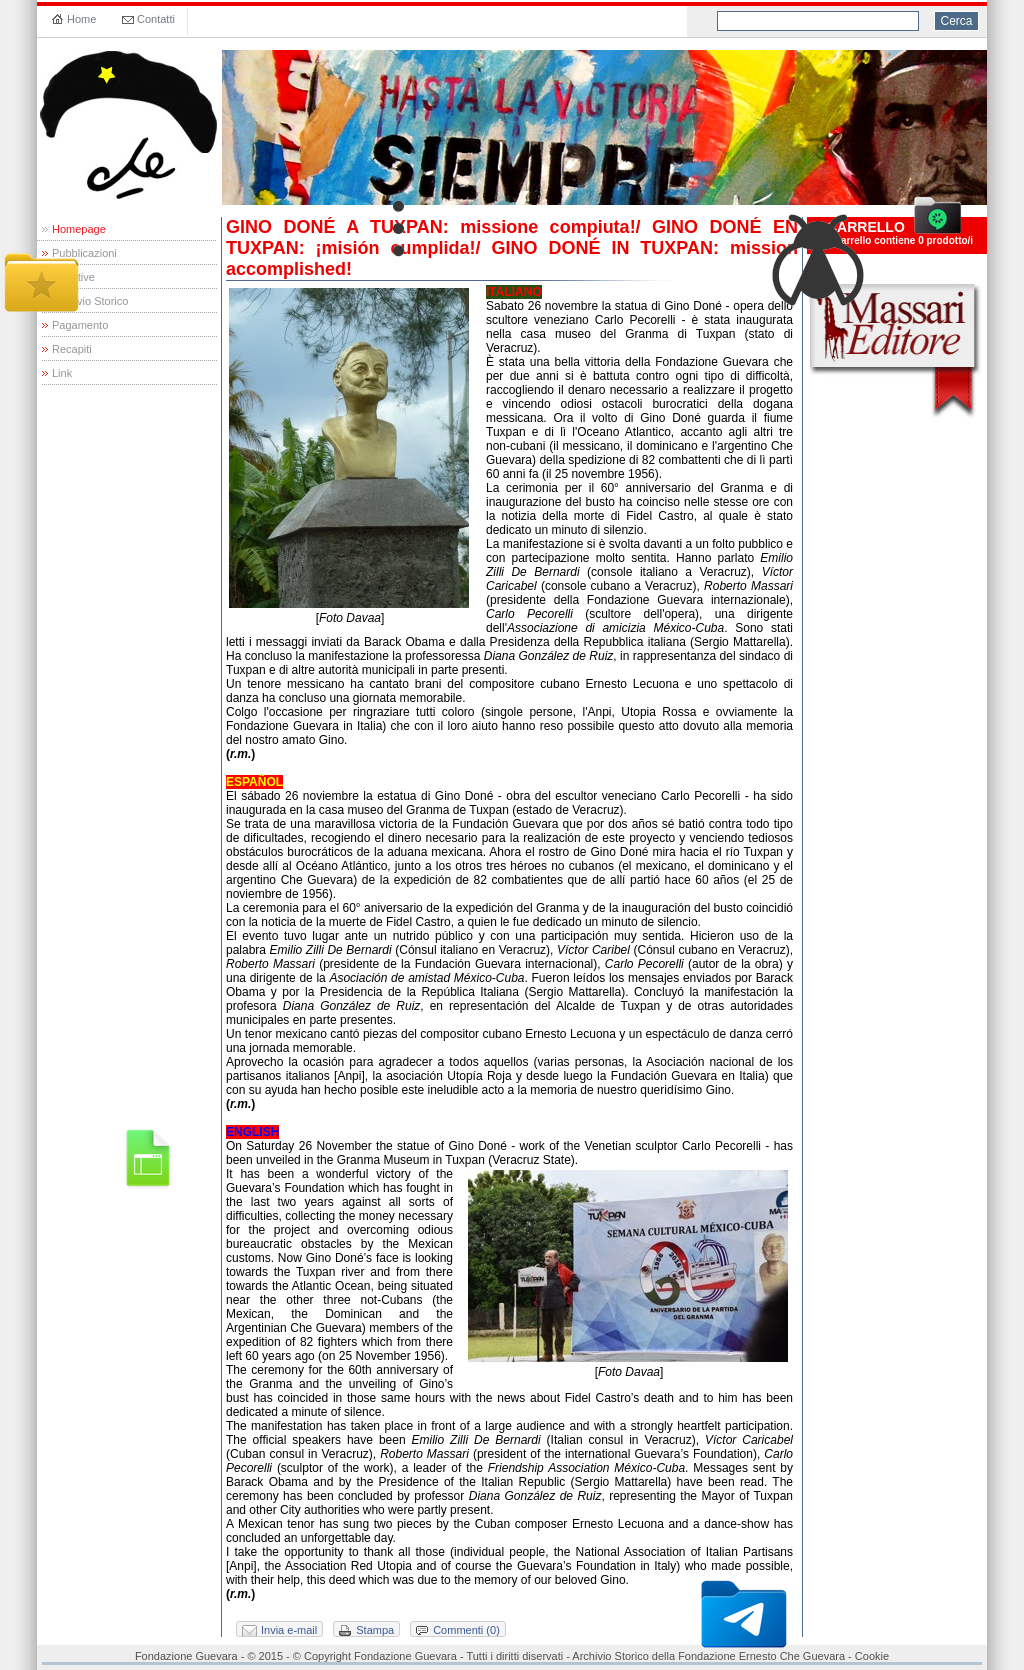 This screenshot has height=1670, width=1024. Describe the element at coordinates (41, 282) in the screenshot. I see `access your bookmarked or favorite files` at that location.